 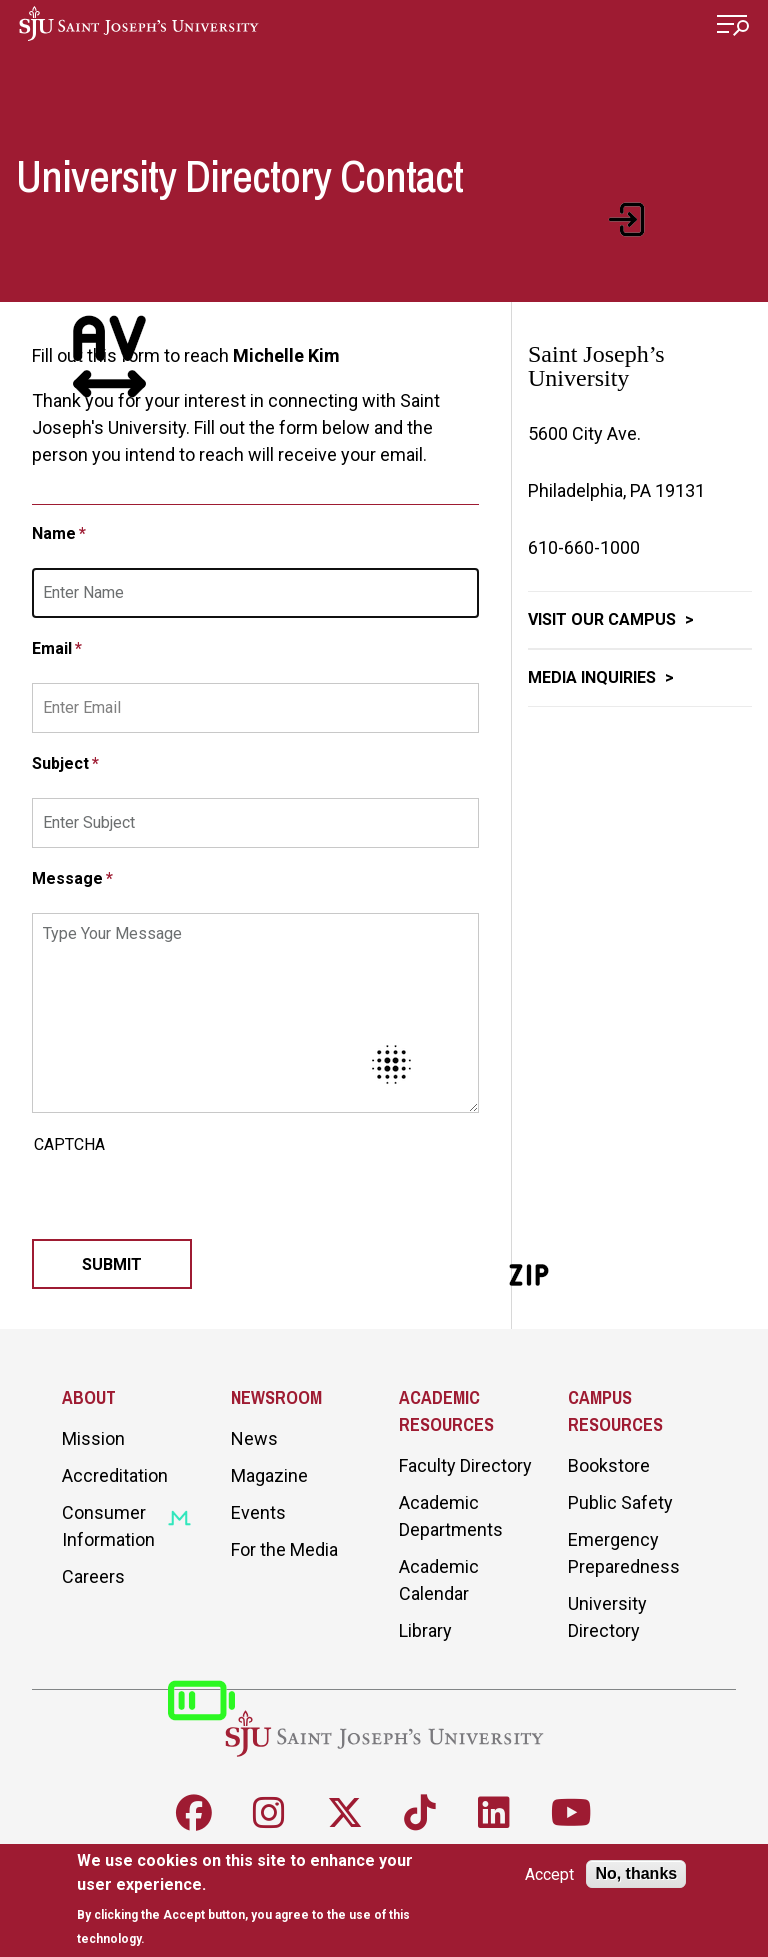 What do you see at coordinates (201, 1700) in the screenshot?
I see `indicates medium battery level` at bounding box center [201, 1700].